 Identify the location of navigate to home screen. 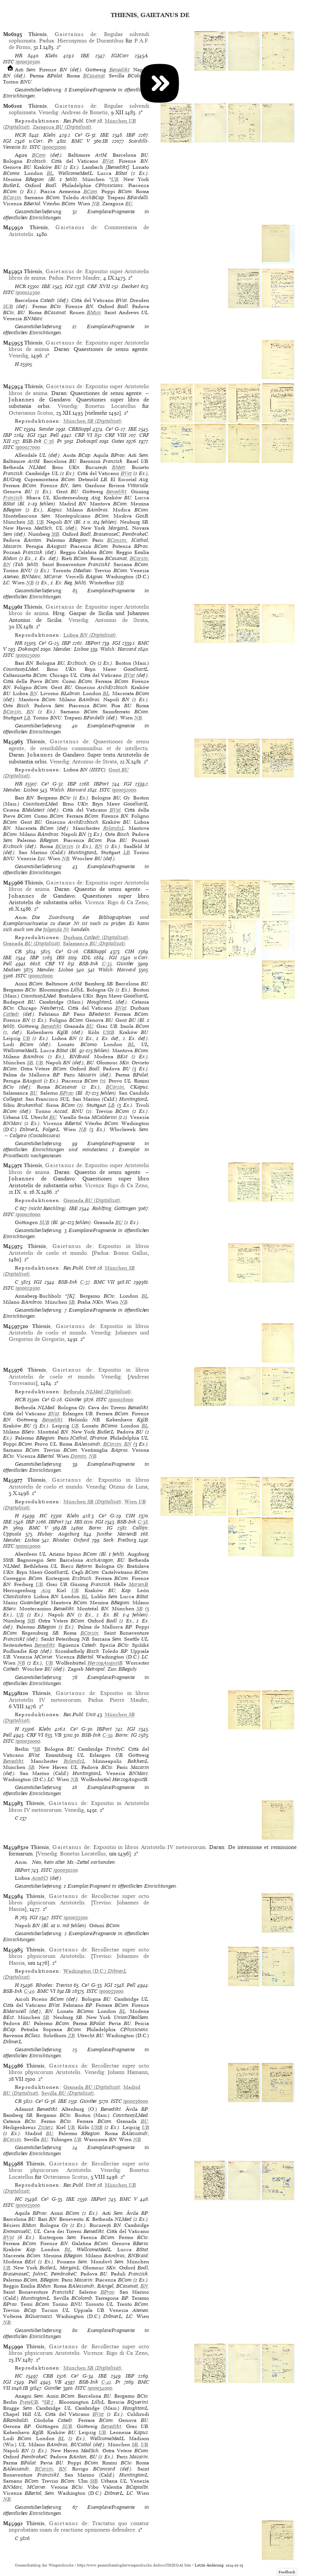
(10, 68).